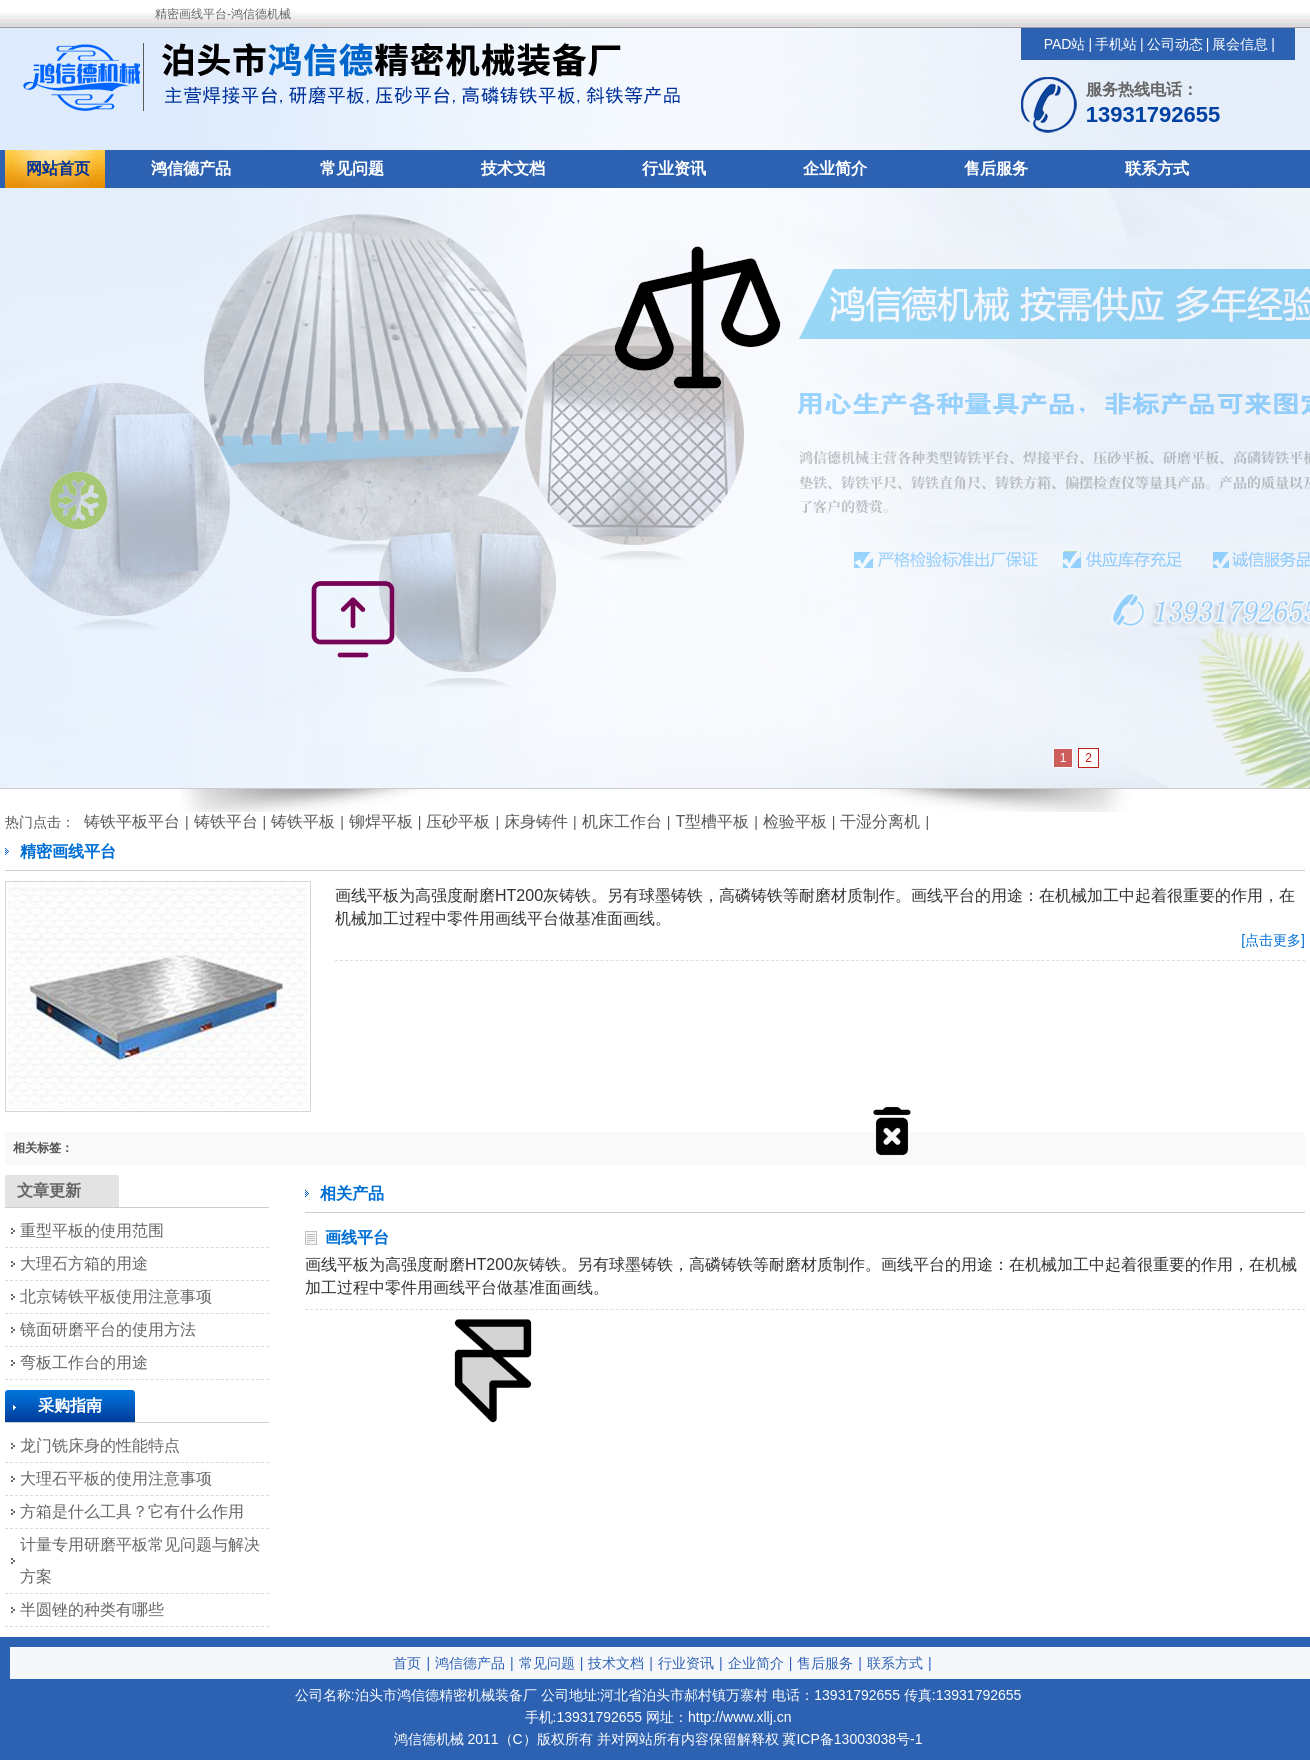  I want to click on access legal or terms of service information, so click(697, 317).